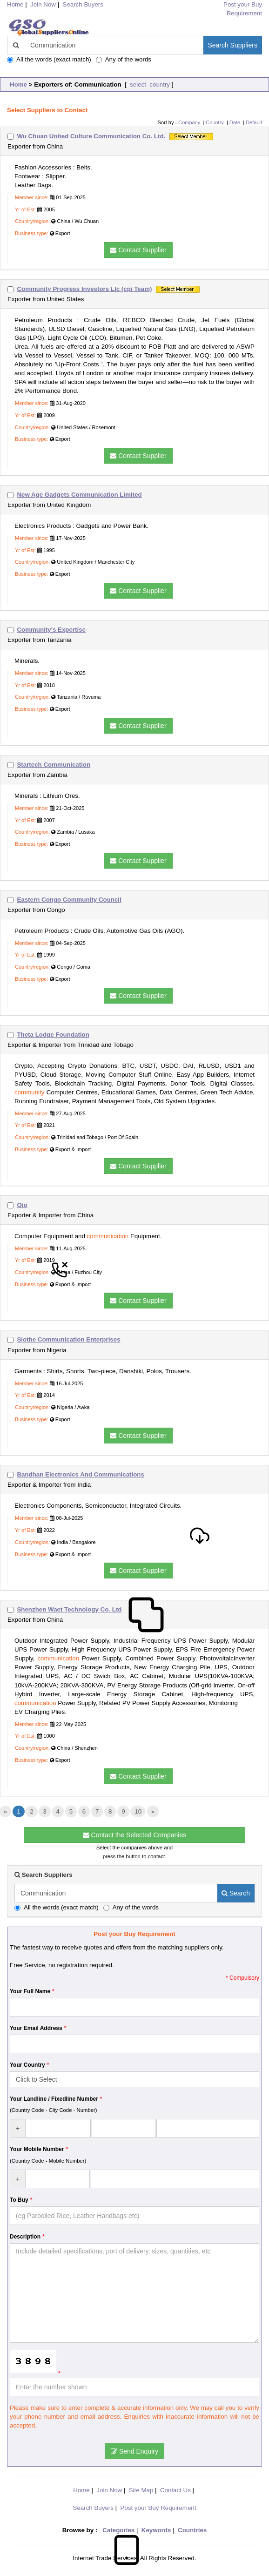  What do you see at coordinates (200, 1536) in the screenshot?
I see `download file from cloud storage` at bounding box center [200, 1536].